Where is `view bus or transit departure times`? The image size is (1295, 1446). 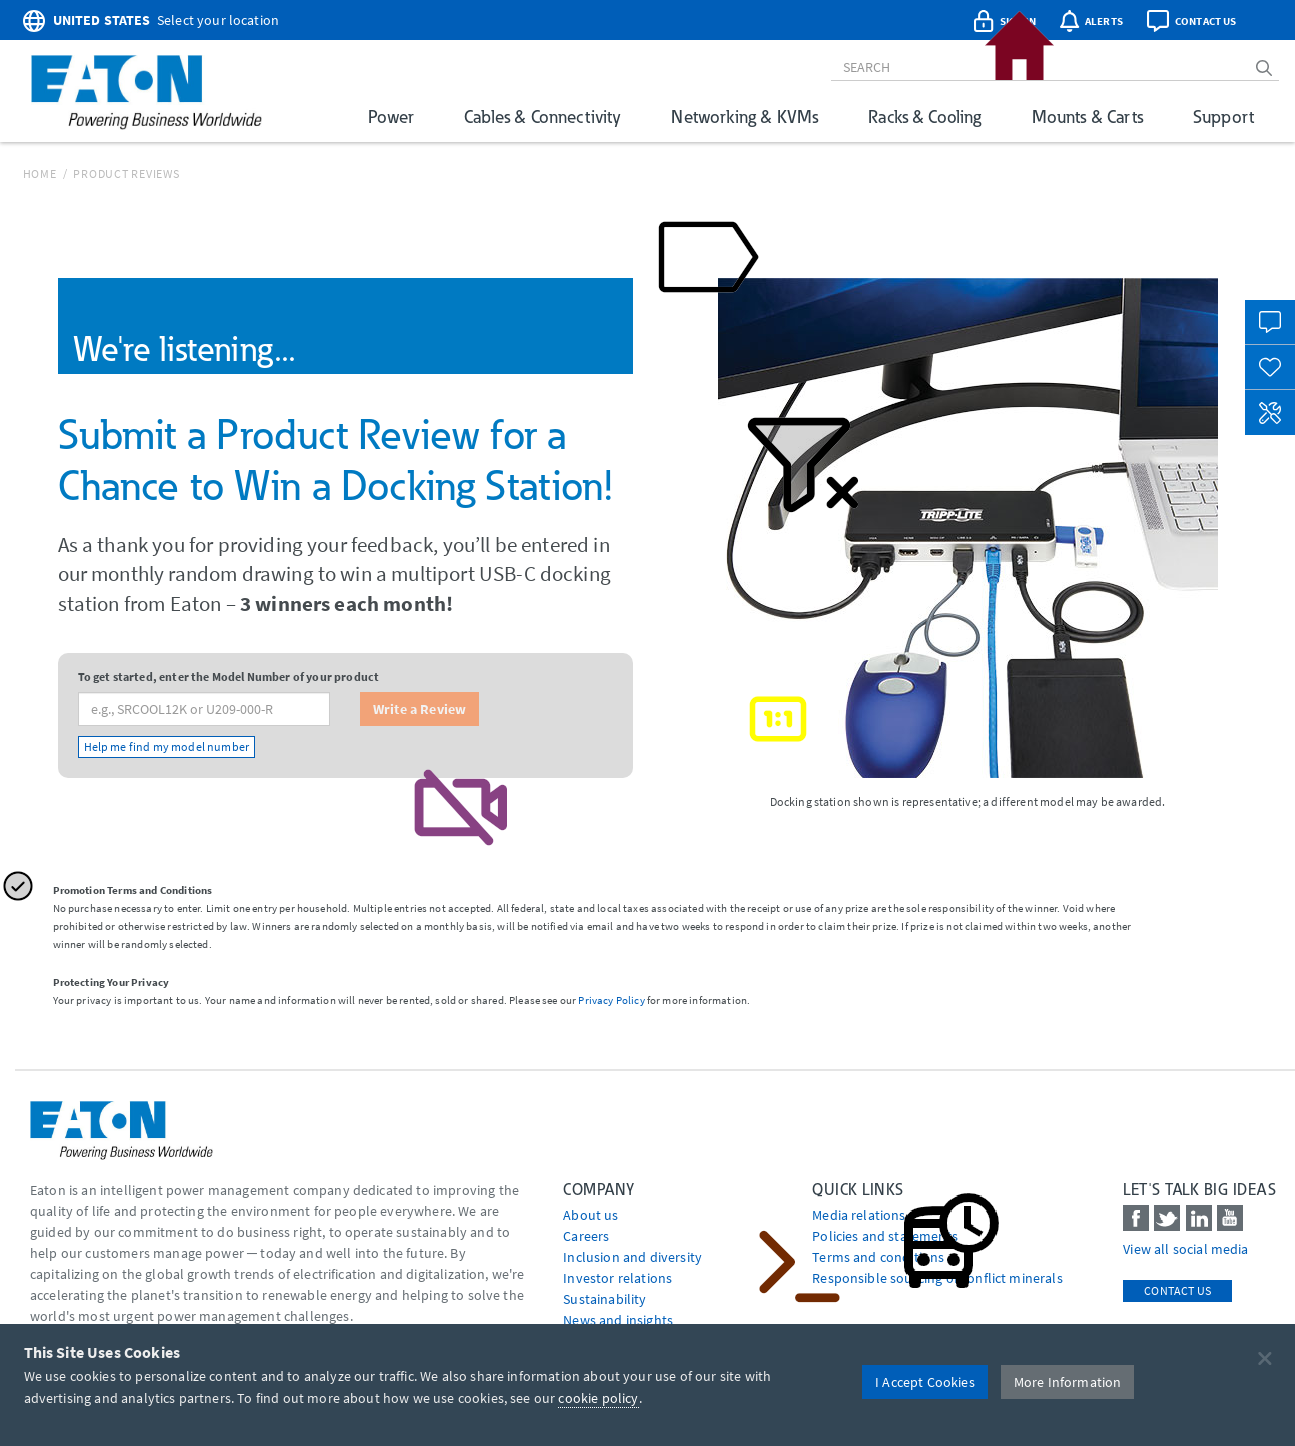 view bus or transit departure times is located at coordinates (951, 1240).